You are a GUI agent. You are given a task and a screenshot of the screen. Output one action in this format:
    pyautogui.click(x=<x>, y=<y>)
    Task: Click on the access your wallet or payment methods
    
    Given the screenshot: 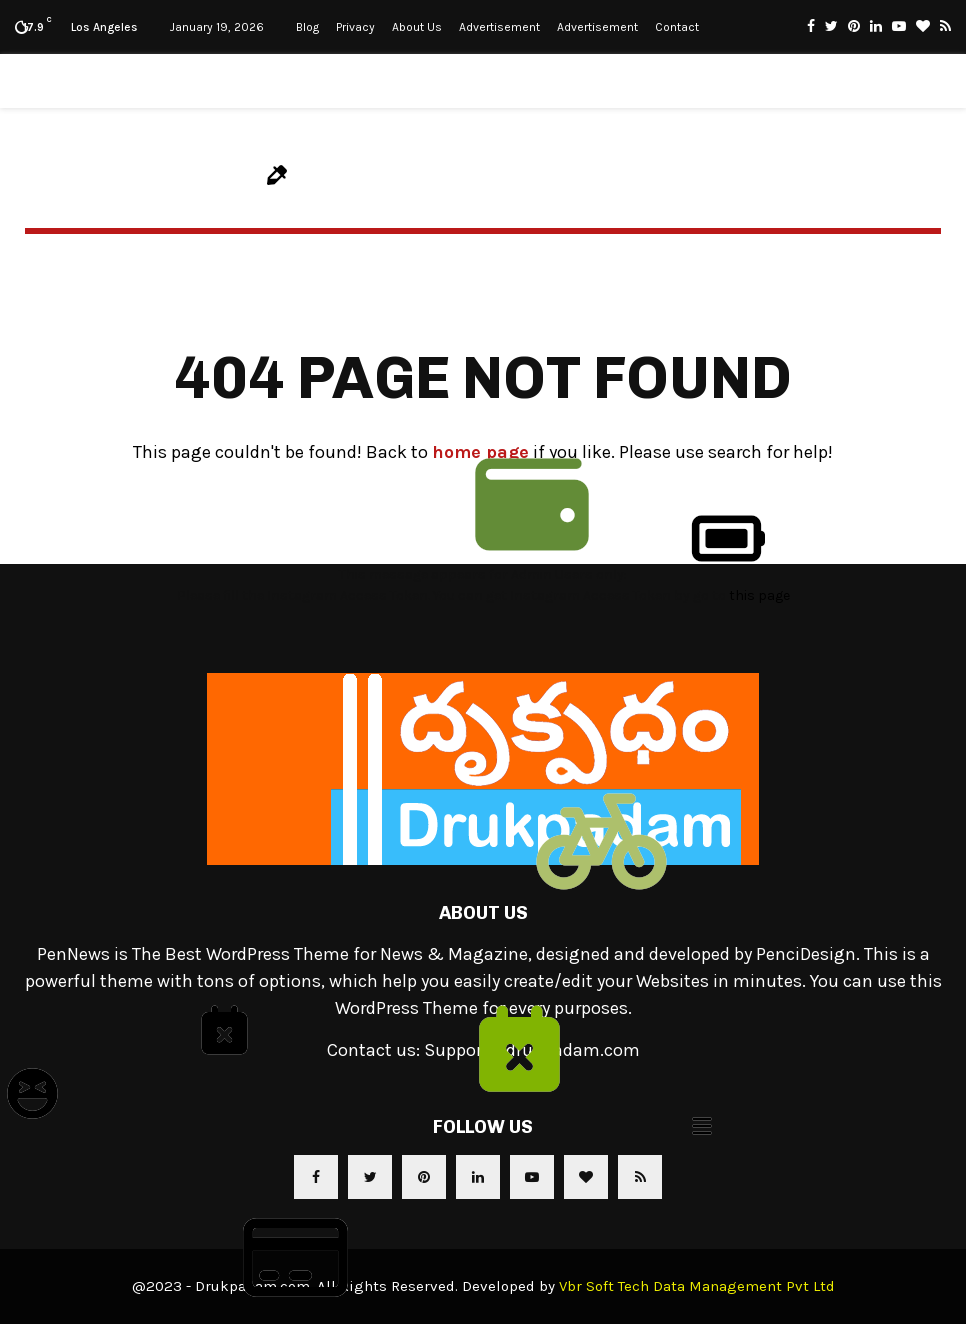 What is the action you would take?
    pyautogui.click(x=532, y=508)
    